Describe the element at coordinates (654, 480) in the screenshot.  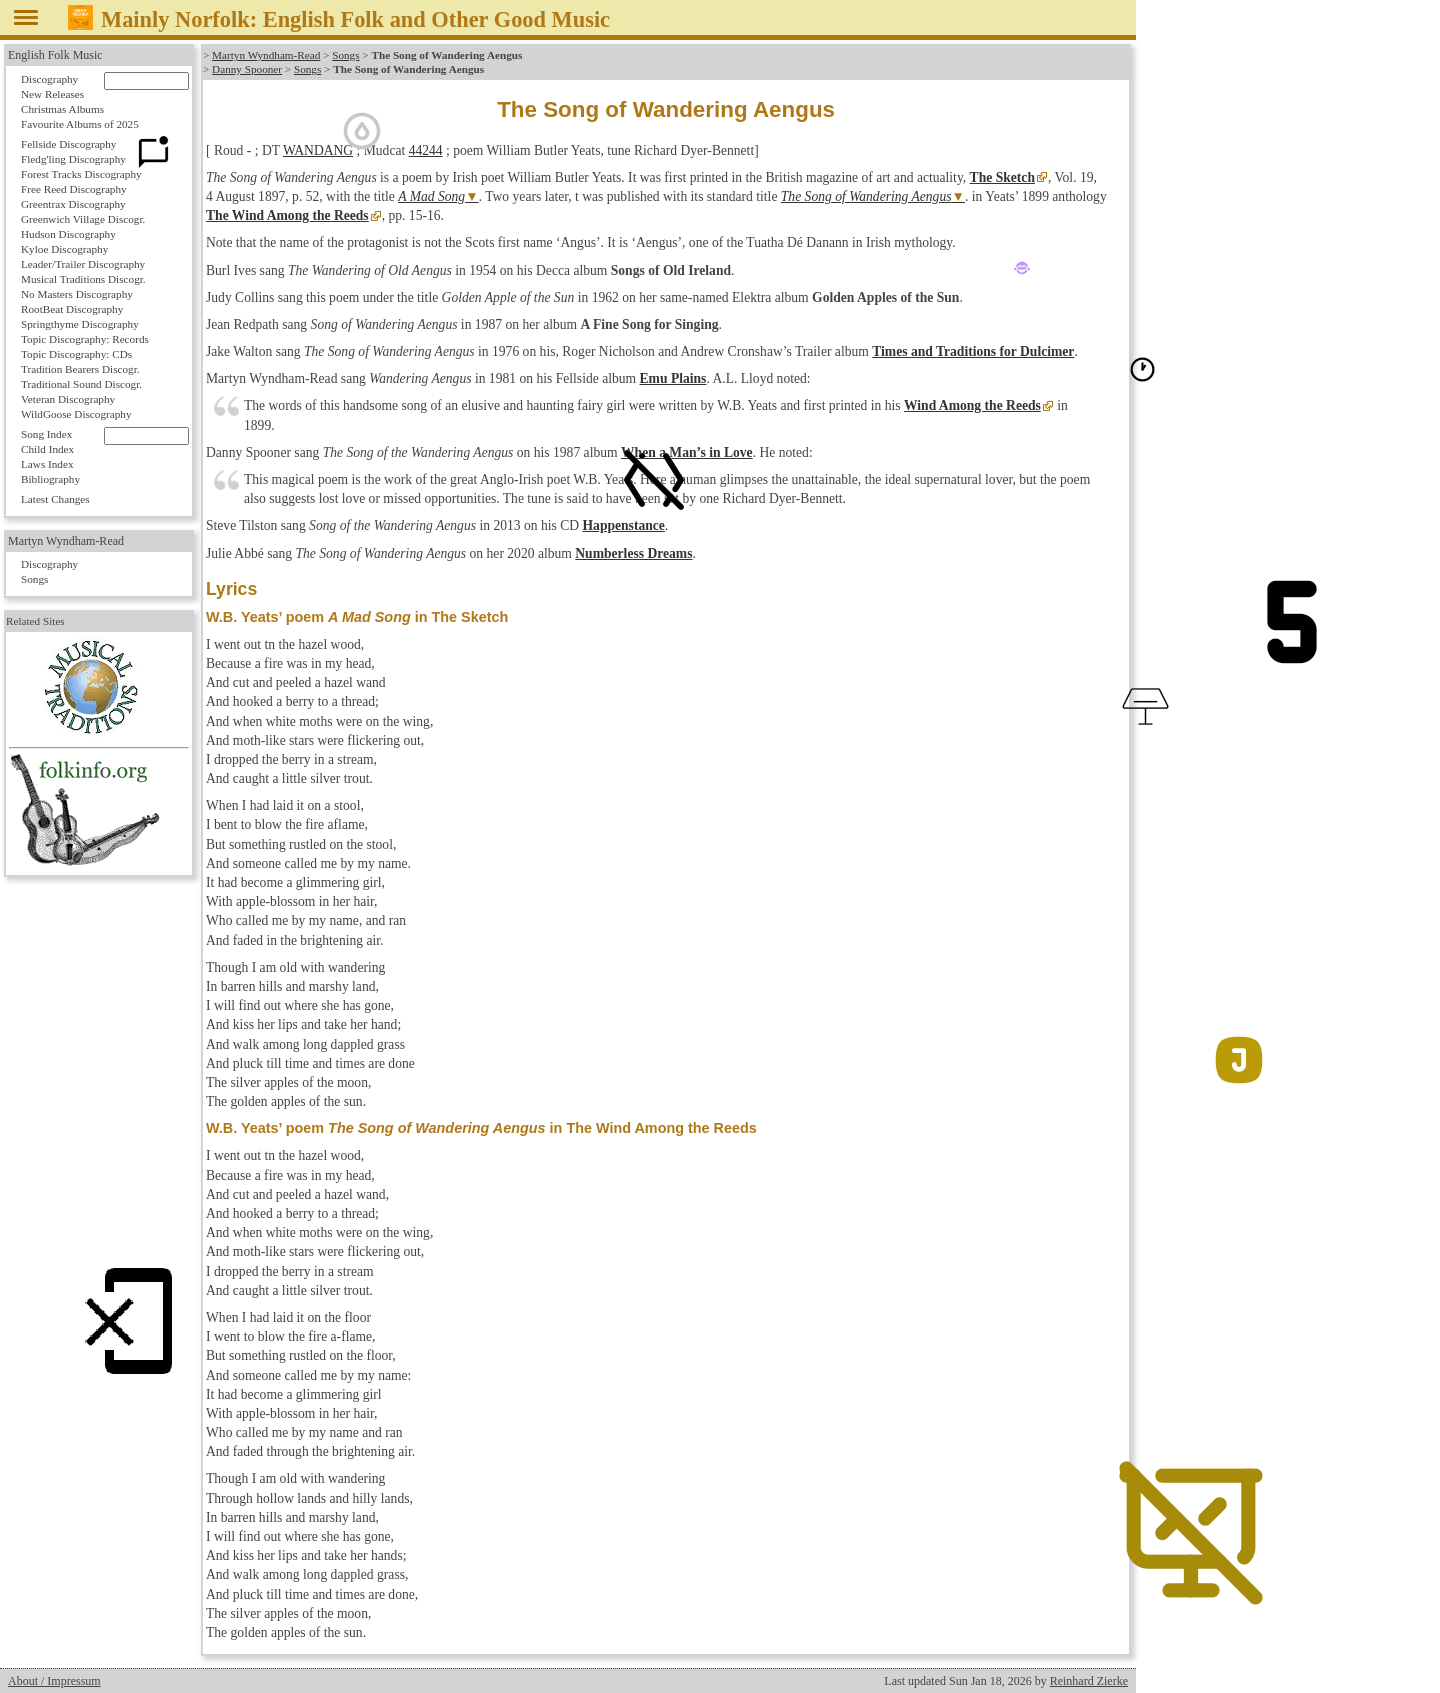
I see `disable code or markup view` at that location.